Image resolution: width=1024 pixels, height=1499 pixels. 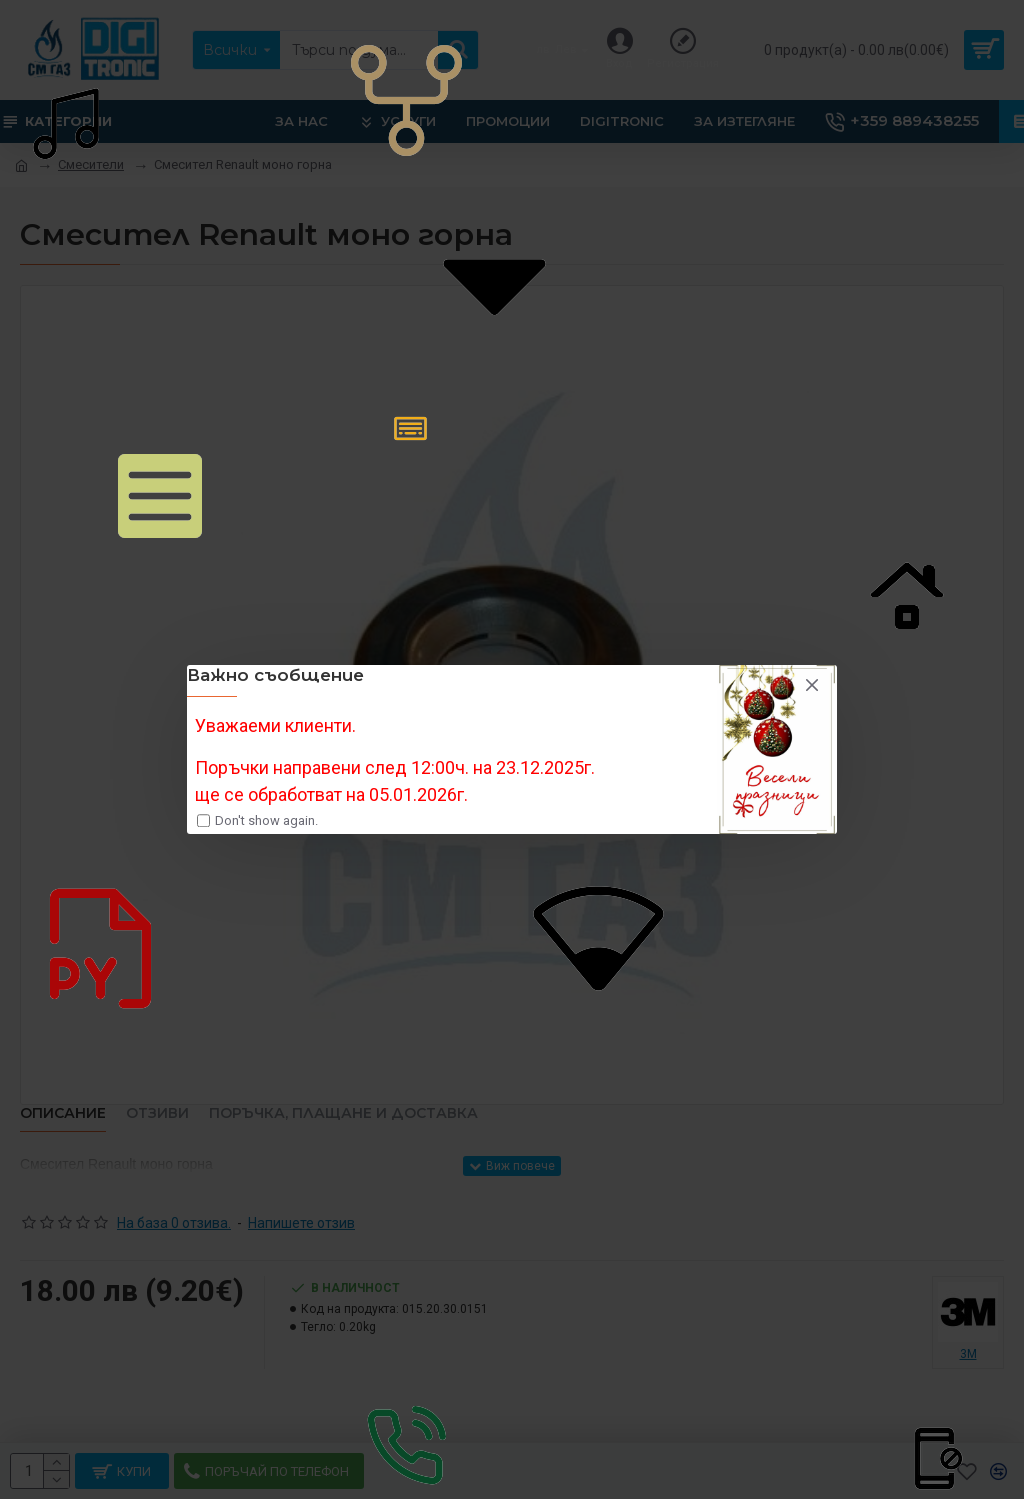 What do you see at coordinates (494, 282) in the screenshot?
I see `expand a dropdown menu` at bounding box center [494, 282].